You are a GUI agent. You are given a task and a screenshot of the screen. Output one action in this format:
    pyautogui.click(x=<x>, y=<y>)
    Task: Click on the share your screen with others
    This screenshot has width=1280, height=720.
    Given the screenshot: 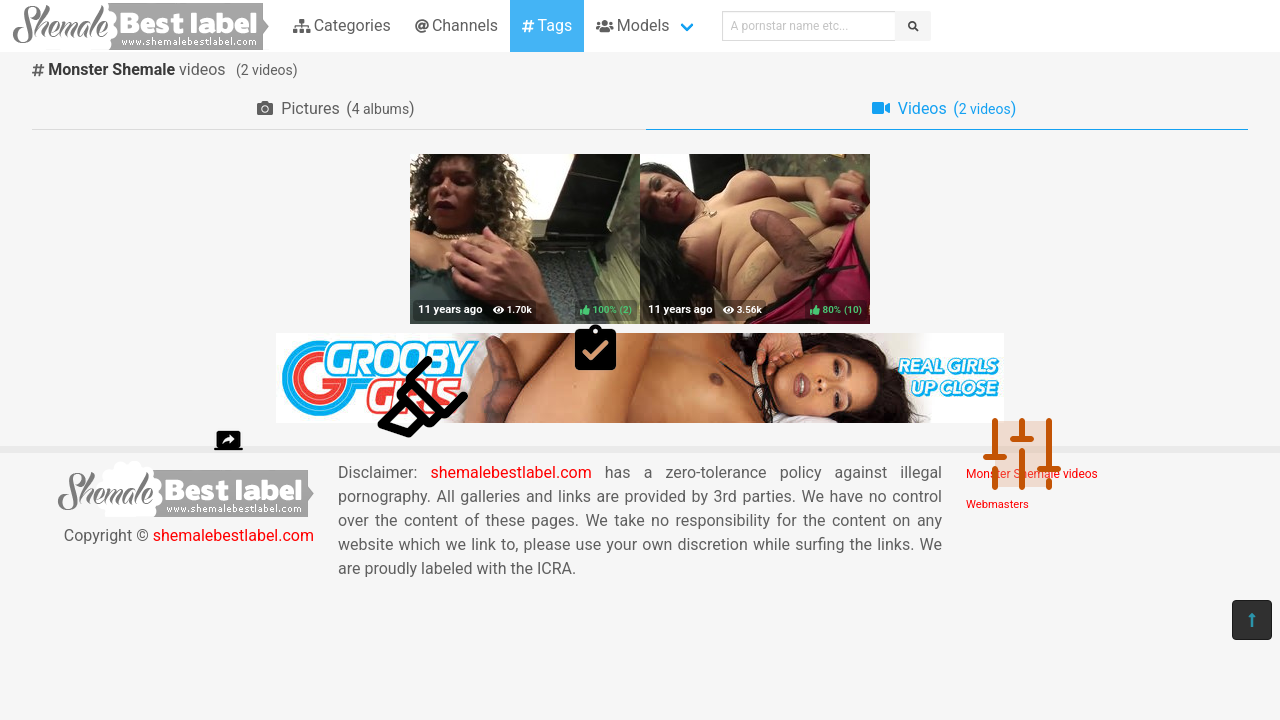 What is the action you would take?
    pyautogui.click(x=228, y=440)
    